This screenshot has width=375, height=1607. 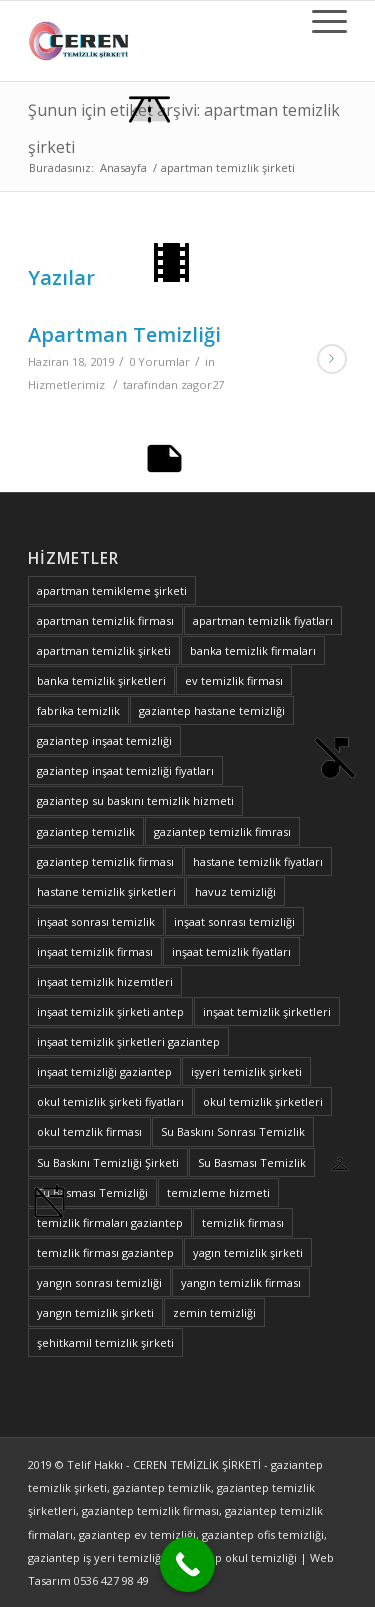 I want to click on access movies or video content, so click(x=171, y=262).